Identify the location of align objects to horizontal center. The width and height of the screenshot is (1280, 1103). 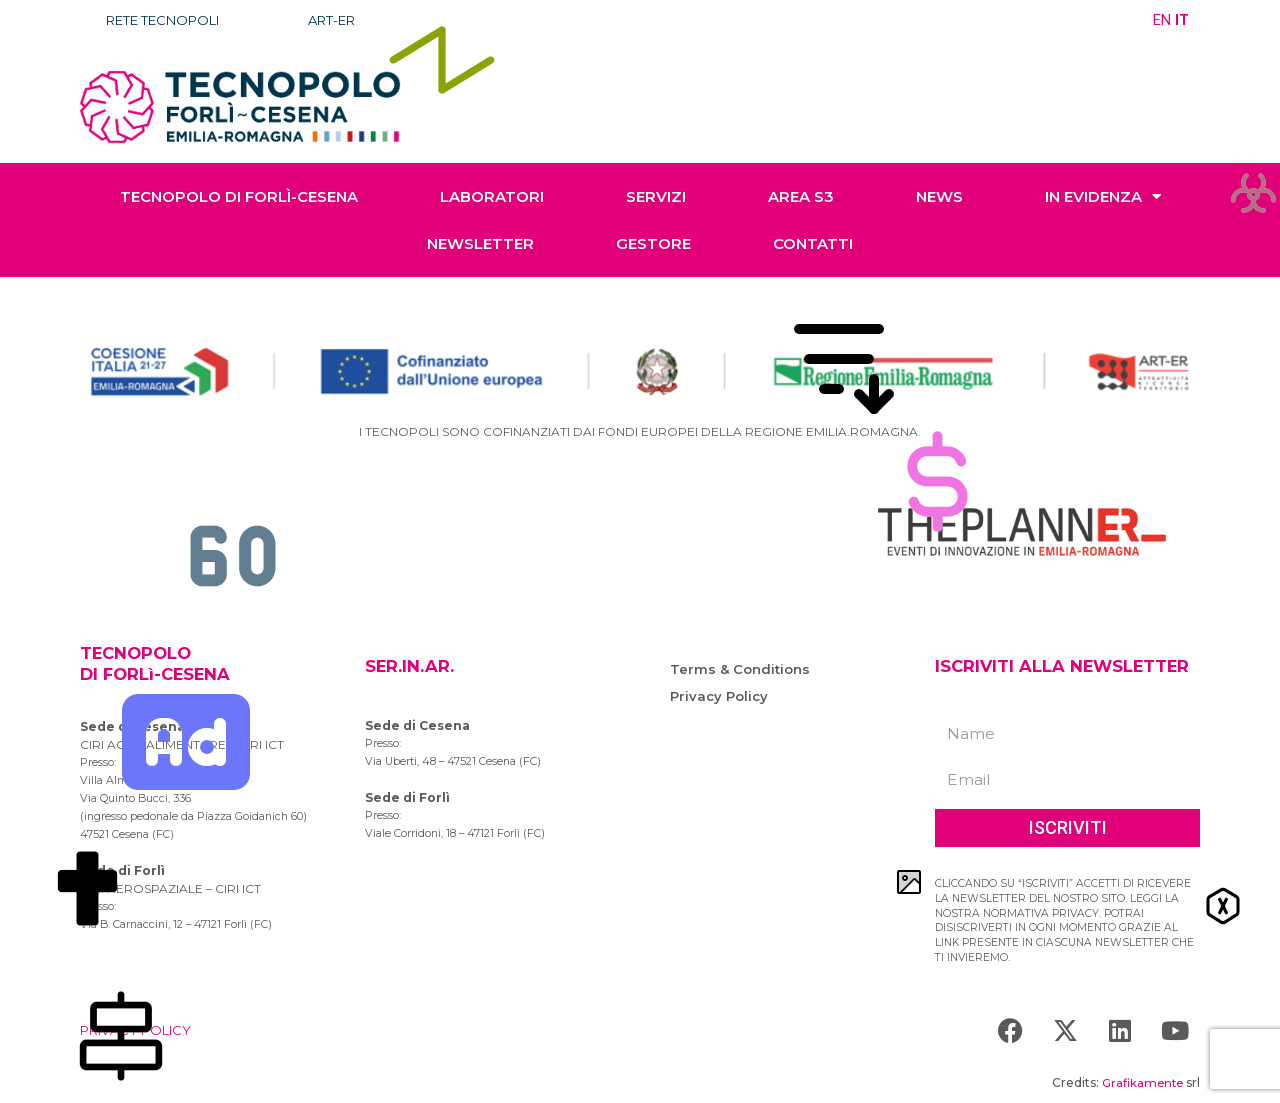
(121, 1036).